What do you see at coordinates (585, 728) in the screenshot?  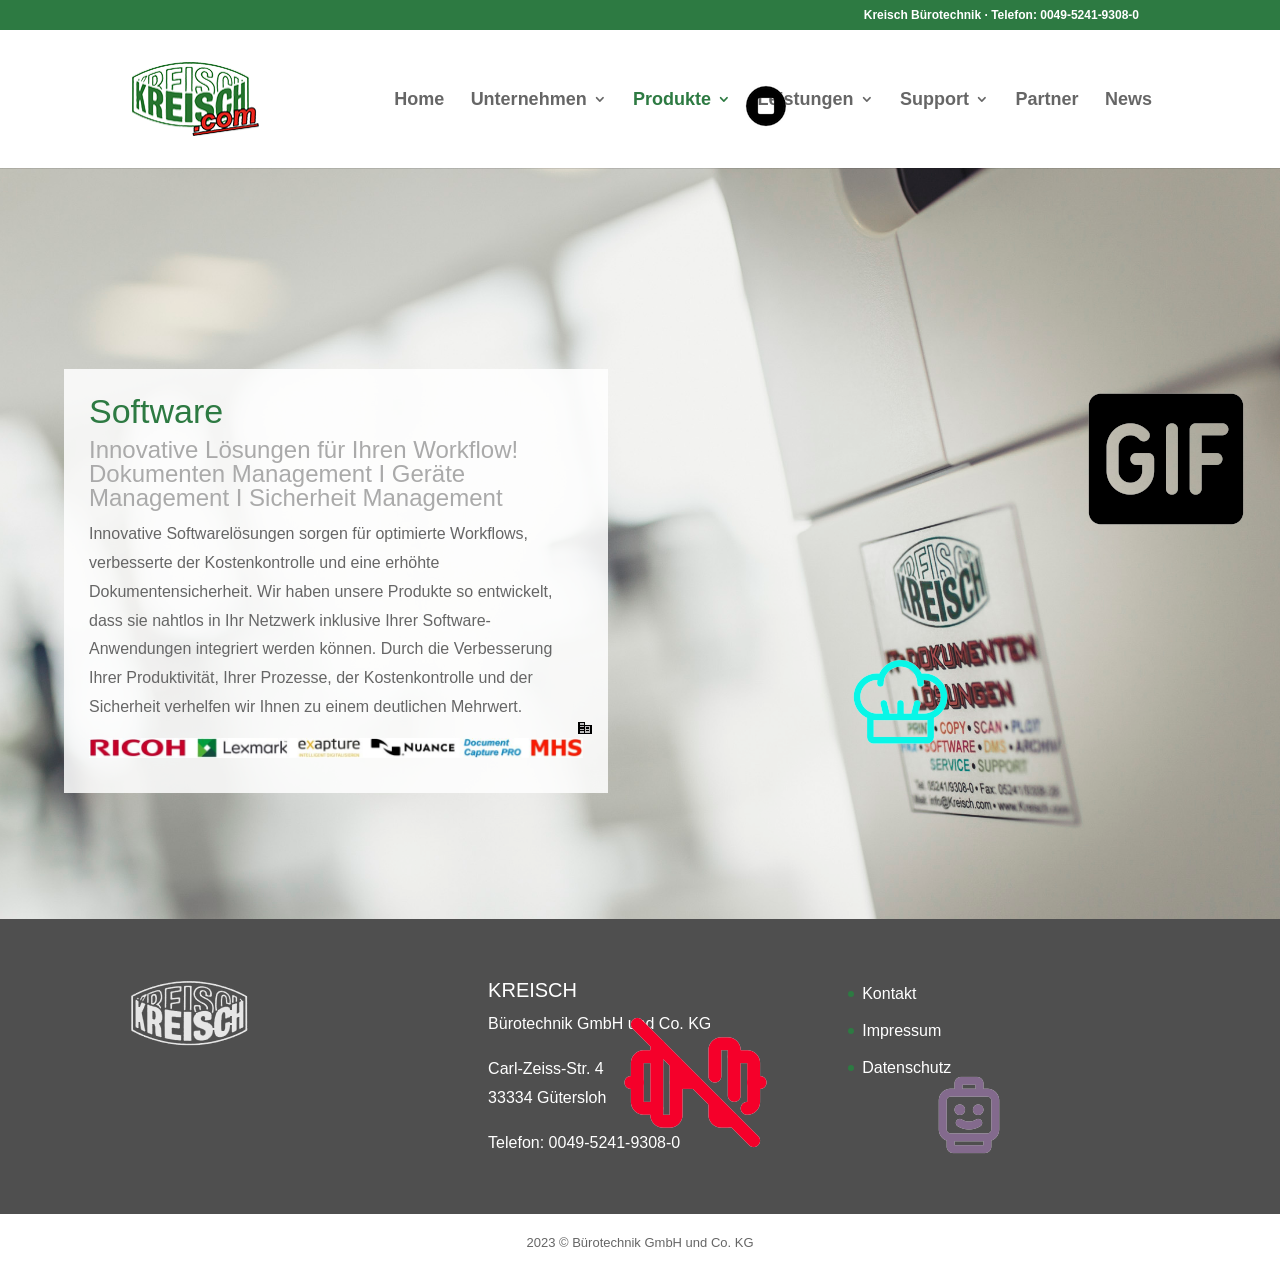 I see `view company or organization details` at bounding box center [585, 728].